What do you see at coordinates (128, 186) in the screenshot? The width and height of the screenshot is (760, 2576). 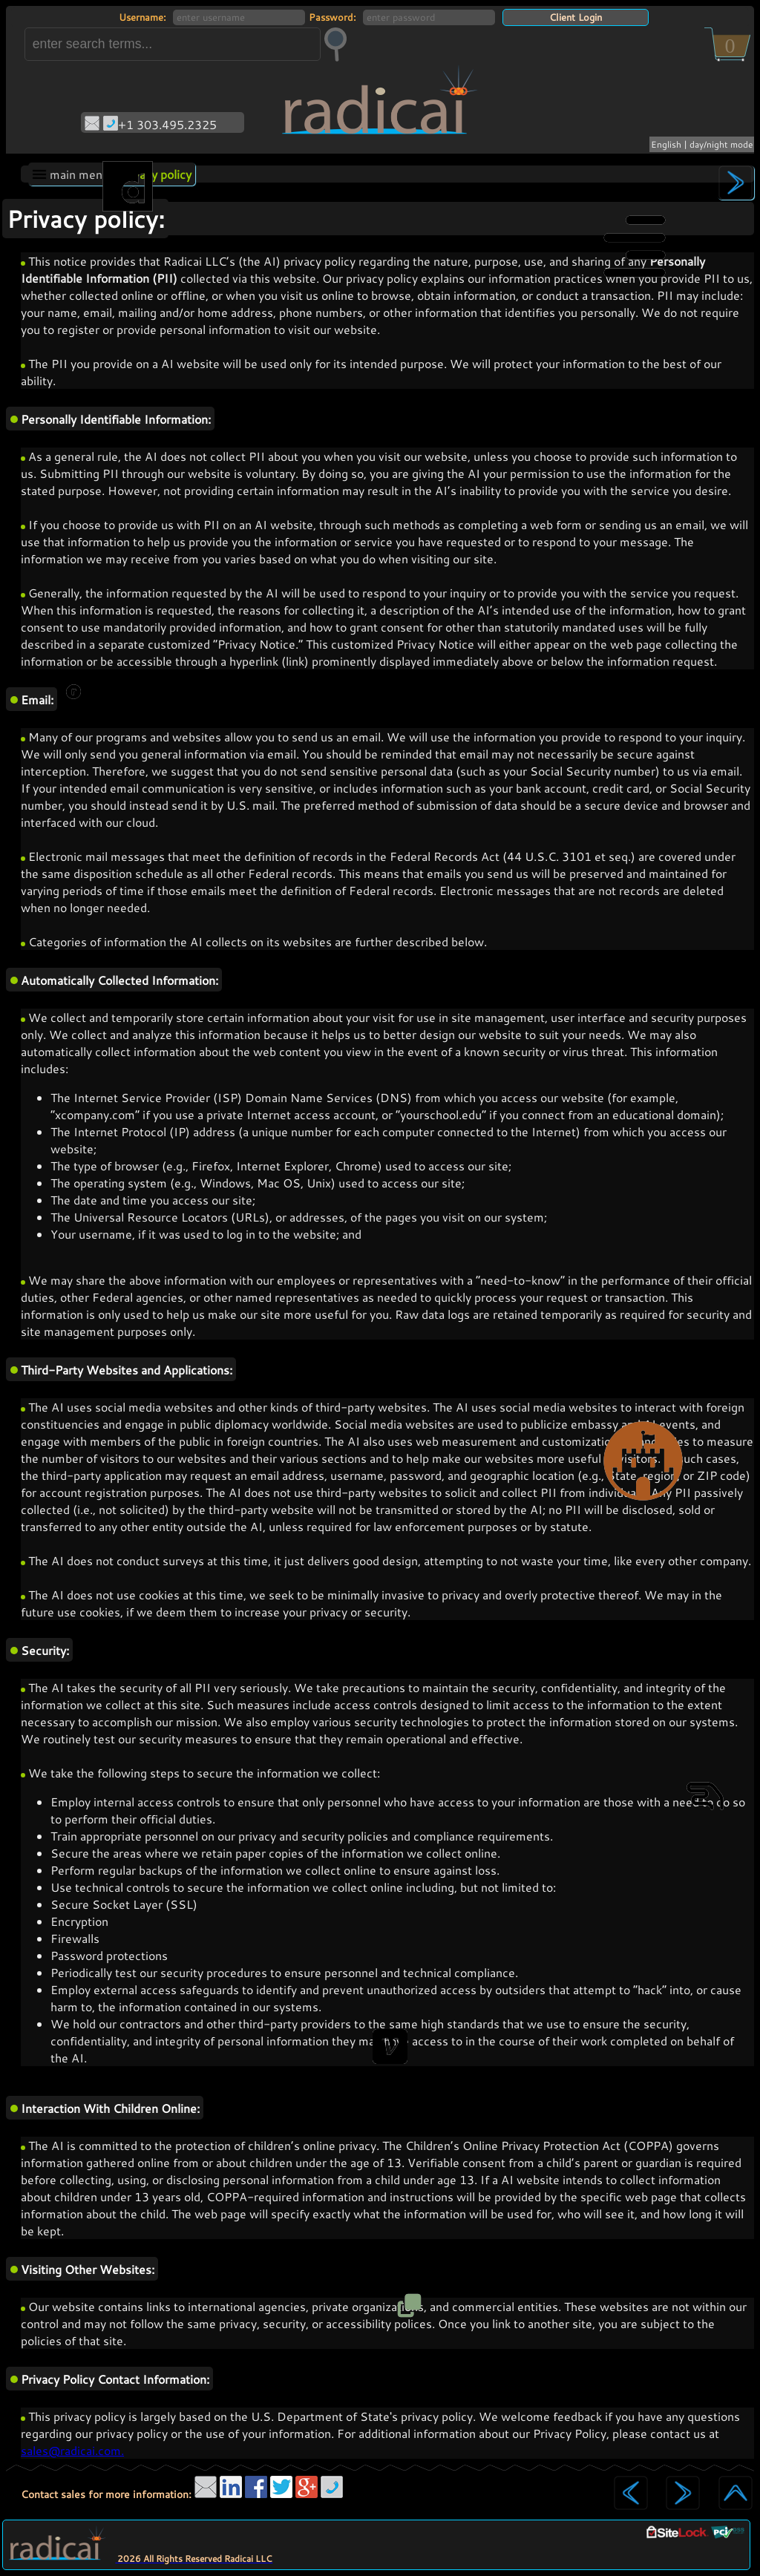 I see `open the dailymotion app` at bounding box center [128, 186].